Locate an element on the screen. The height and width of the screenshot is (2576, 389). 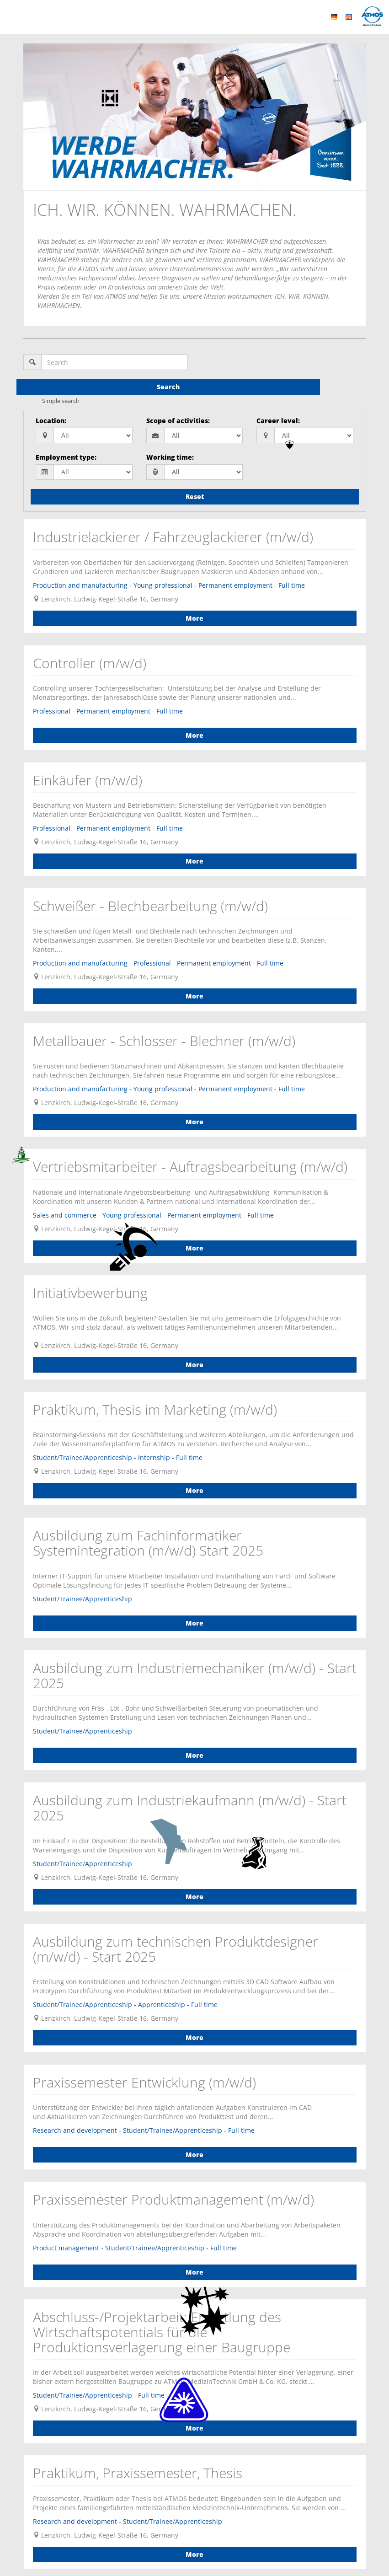
indicates item has been discarded or trashed is located at coordinates (254, 1853).